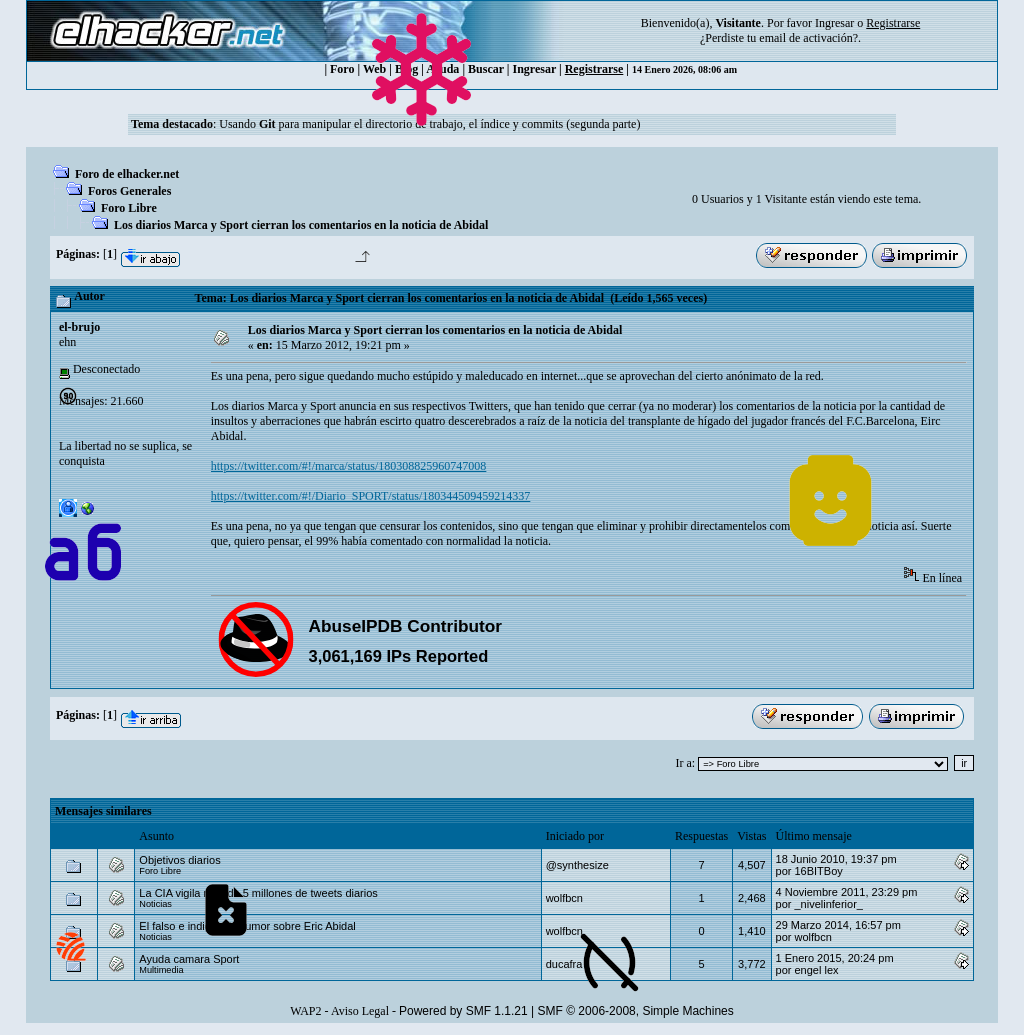 Image resolution: width=1024 pixels, height=1035 pixels. What do you see at coordinates (70, 946) in the screenshot?
I see `access yarn or knitting-related content` at bounding box center [70, 946].